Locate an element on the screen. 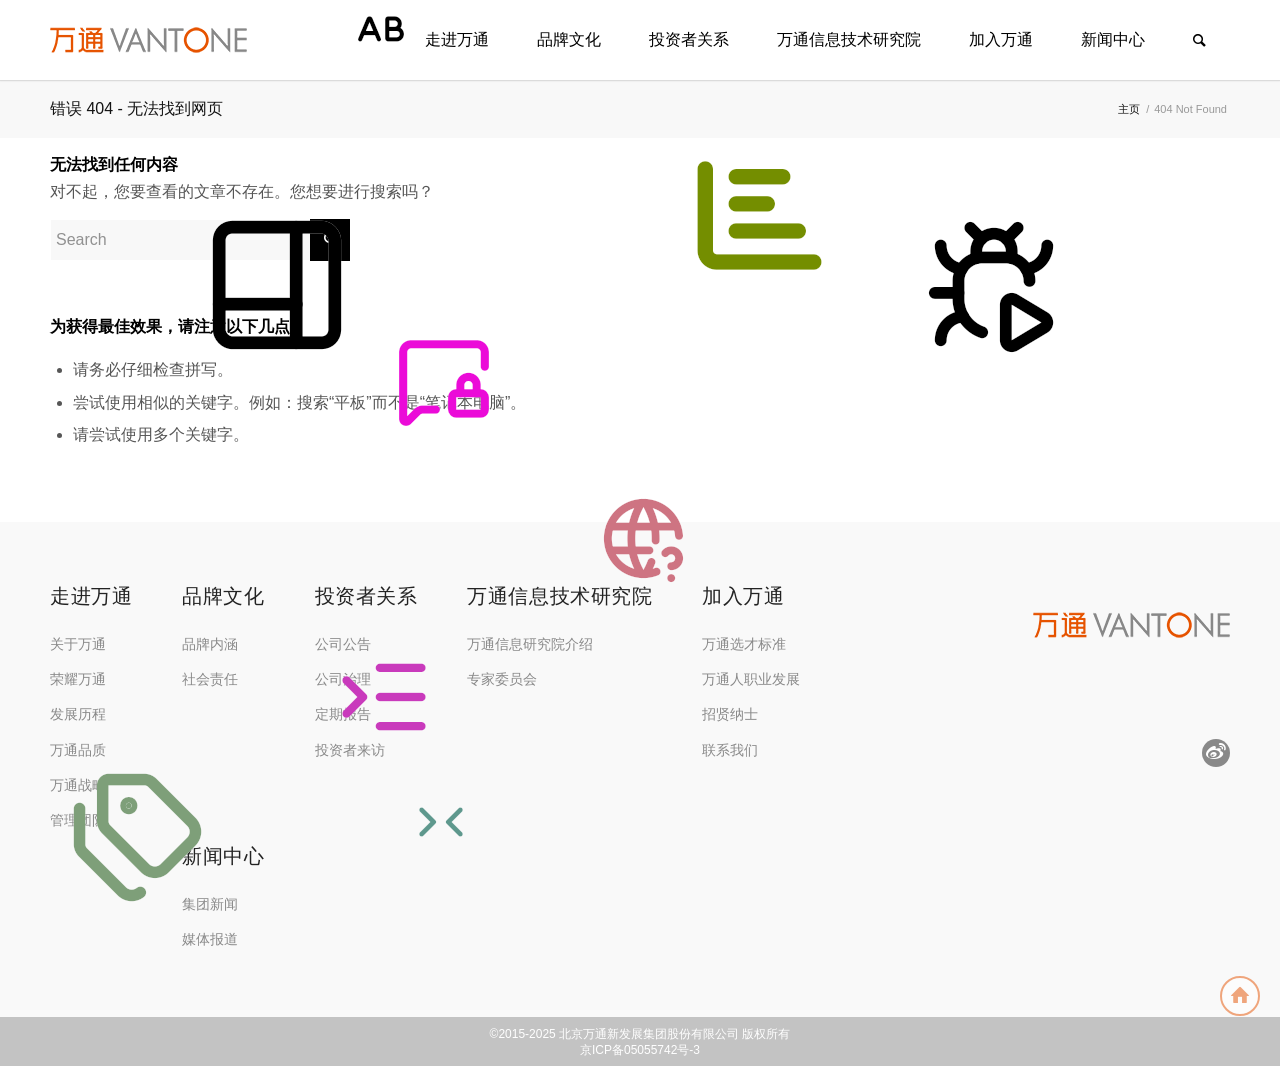 The image size is (1280, 1066). collapse or minimize a panel is located at coordinates (441, 822).